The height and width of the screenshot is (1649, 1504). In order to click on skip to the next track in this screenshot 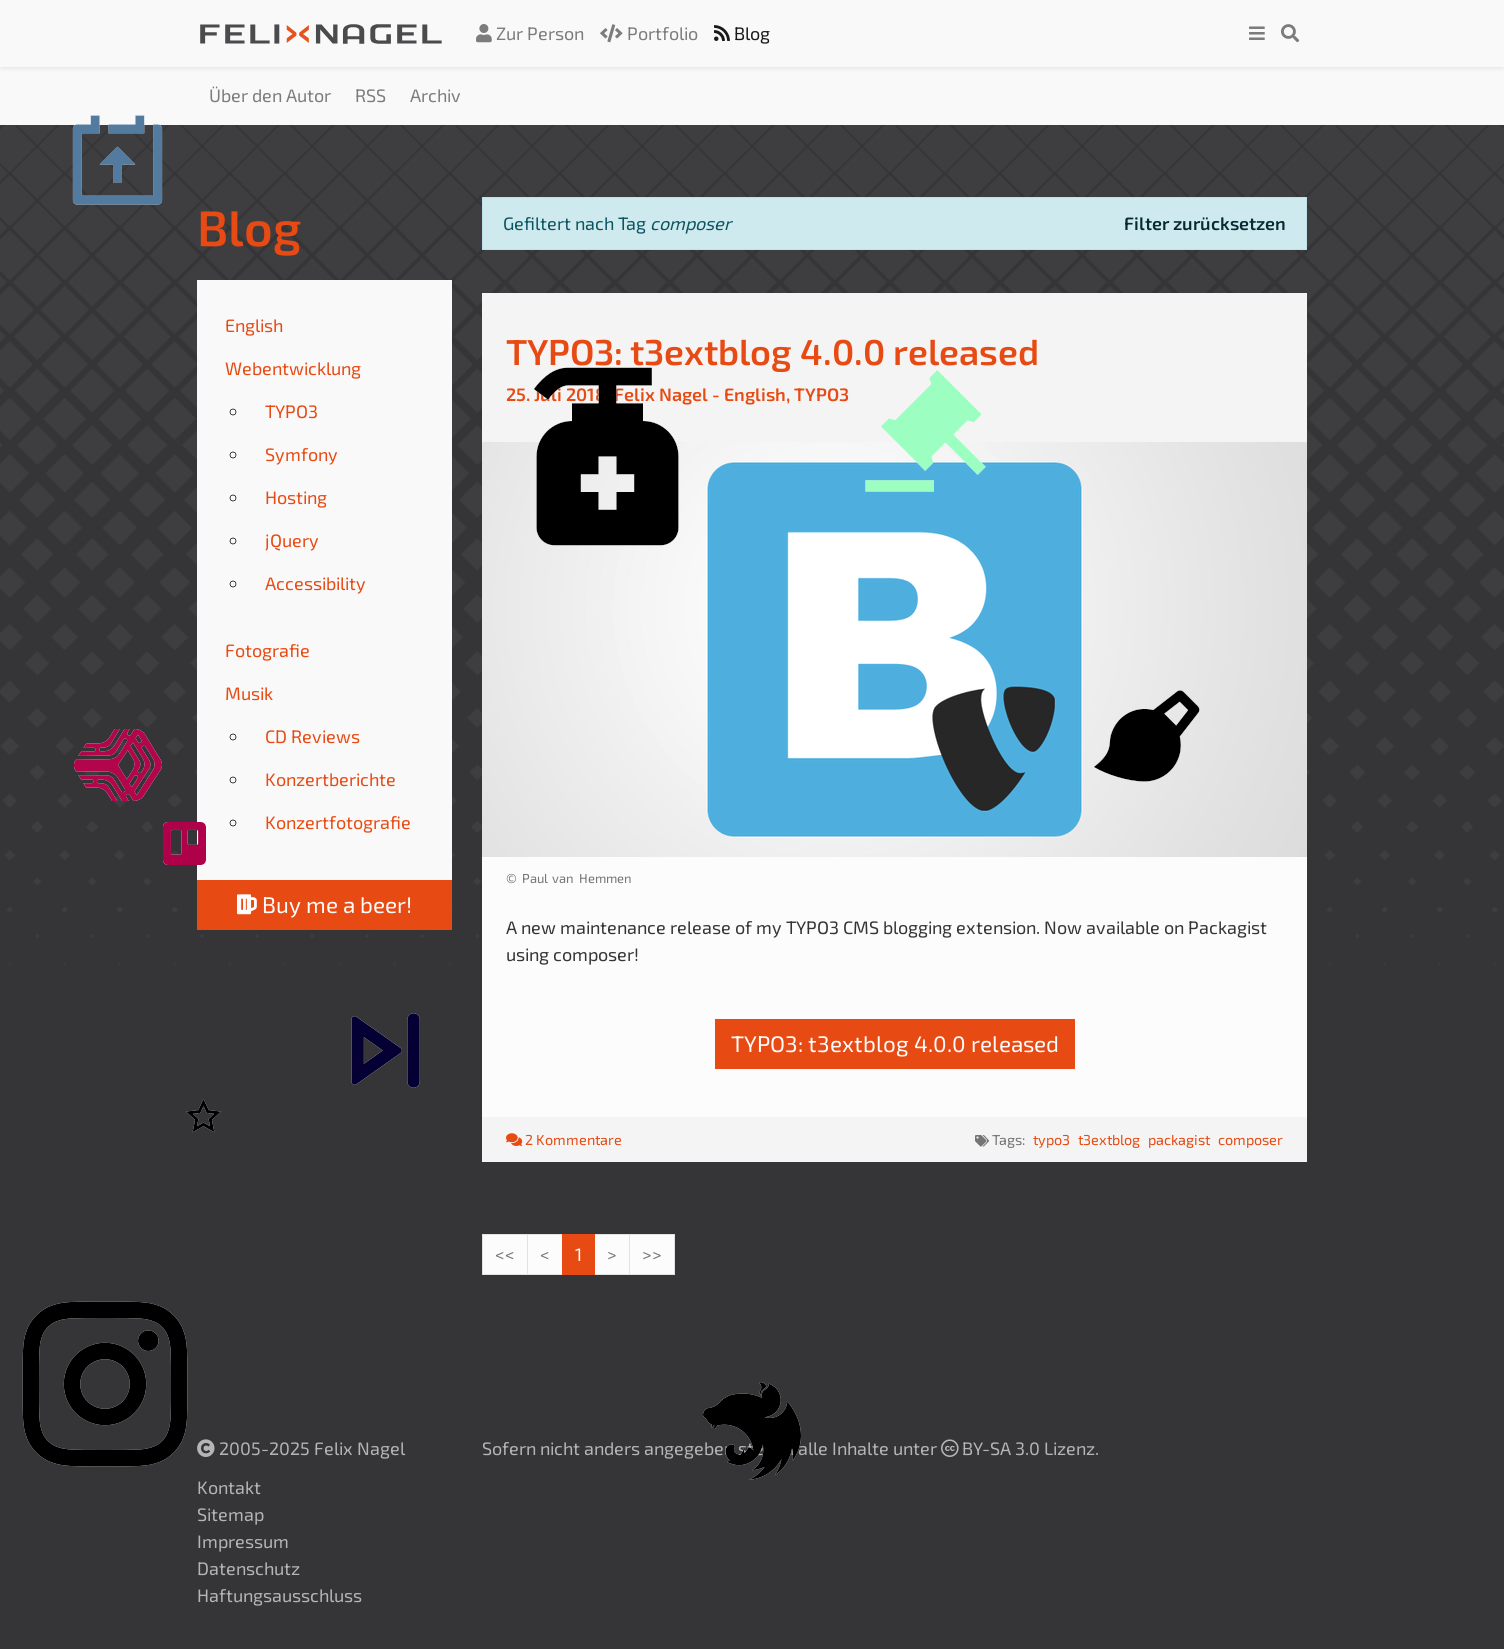, I will do `click(382, 1050)`.